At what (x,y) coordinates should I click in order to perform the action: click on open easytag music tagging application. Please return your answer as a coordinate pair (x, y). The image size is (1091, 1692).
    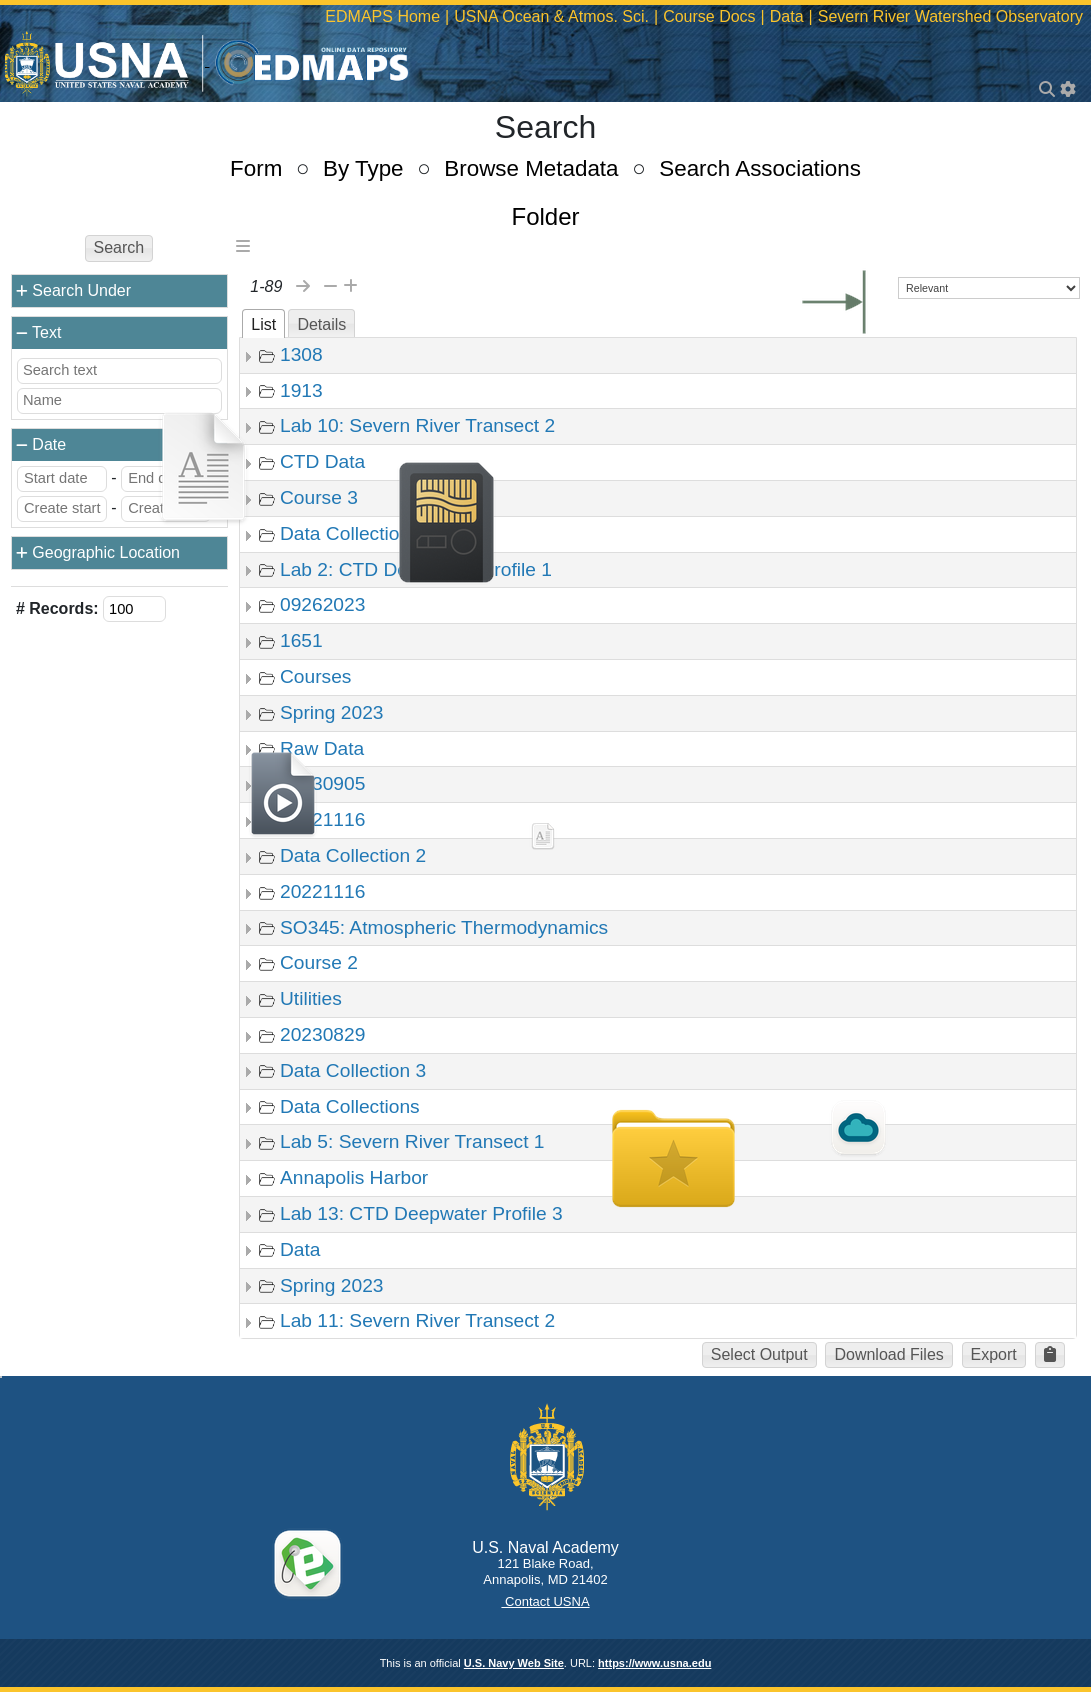
    Looking at the image, I should click on (307, 1563).